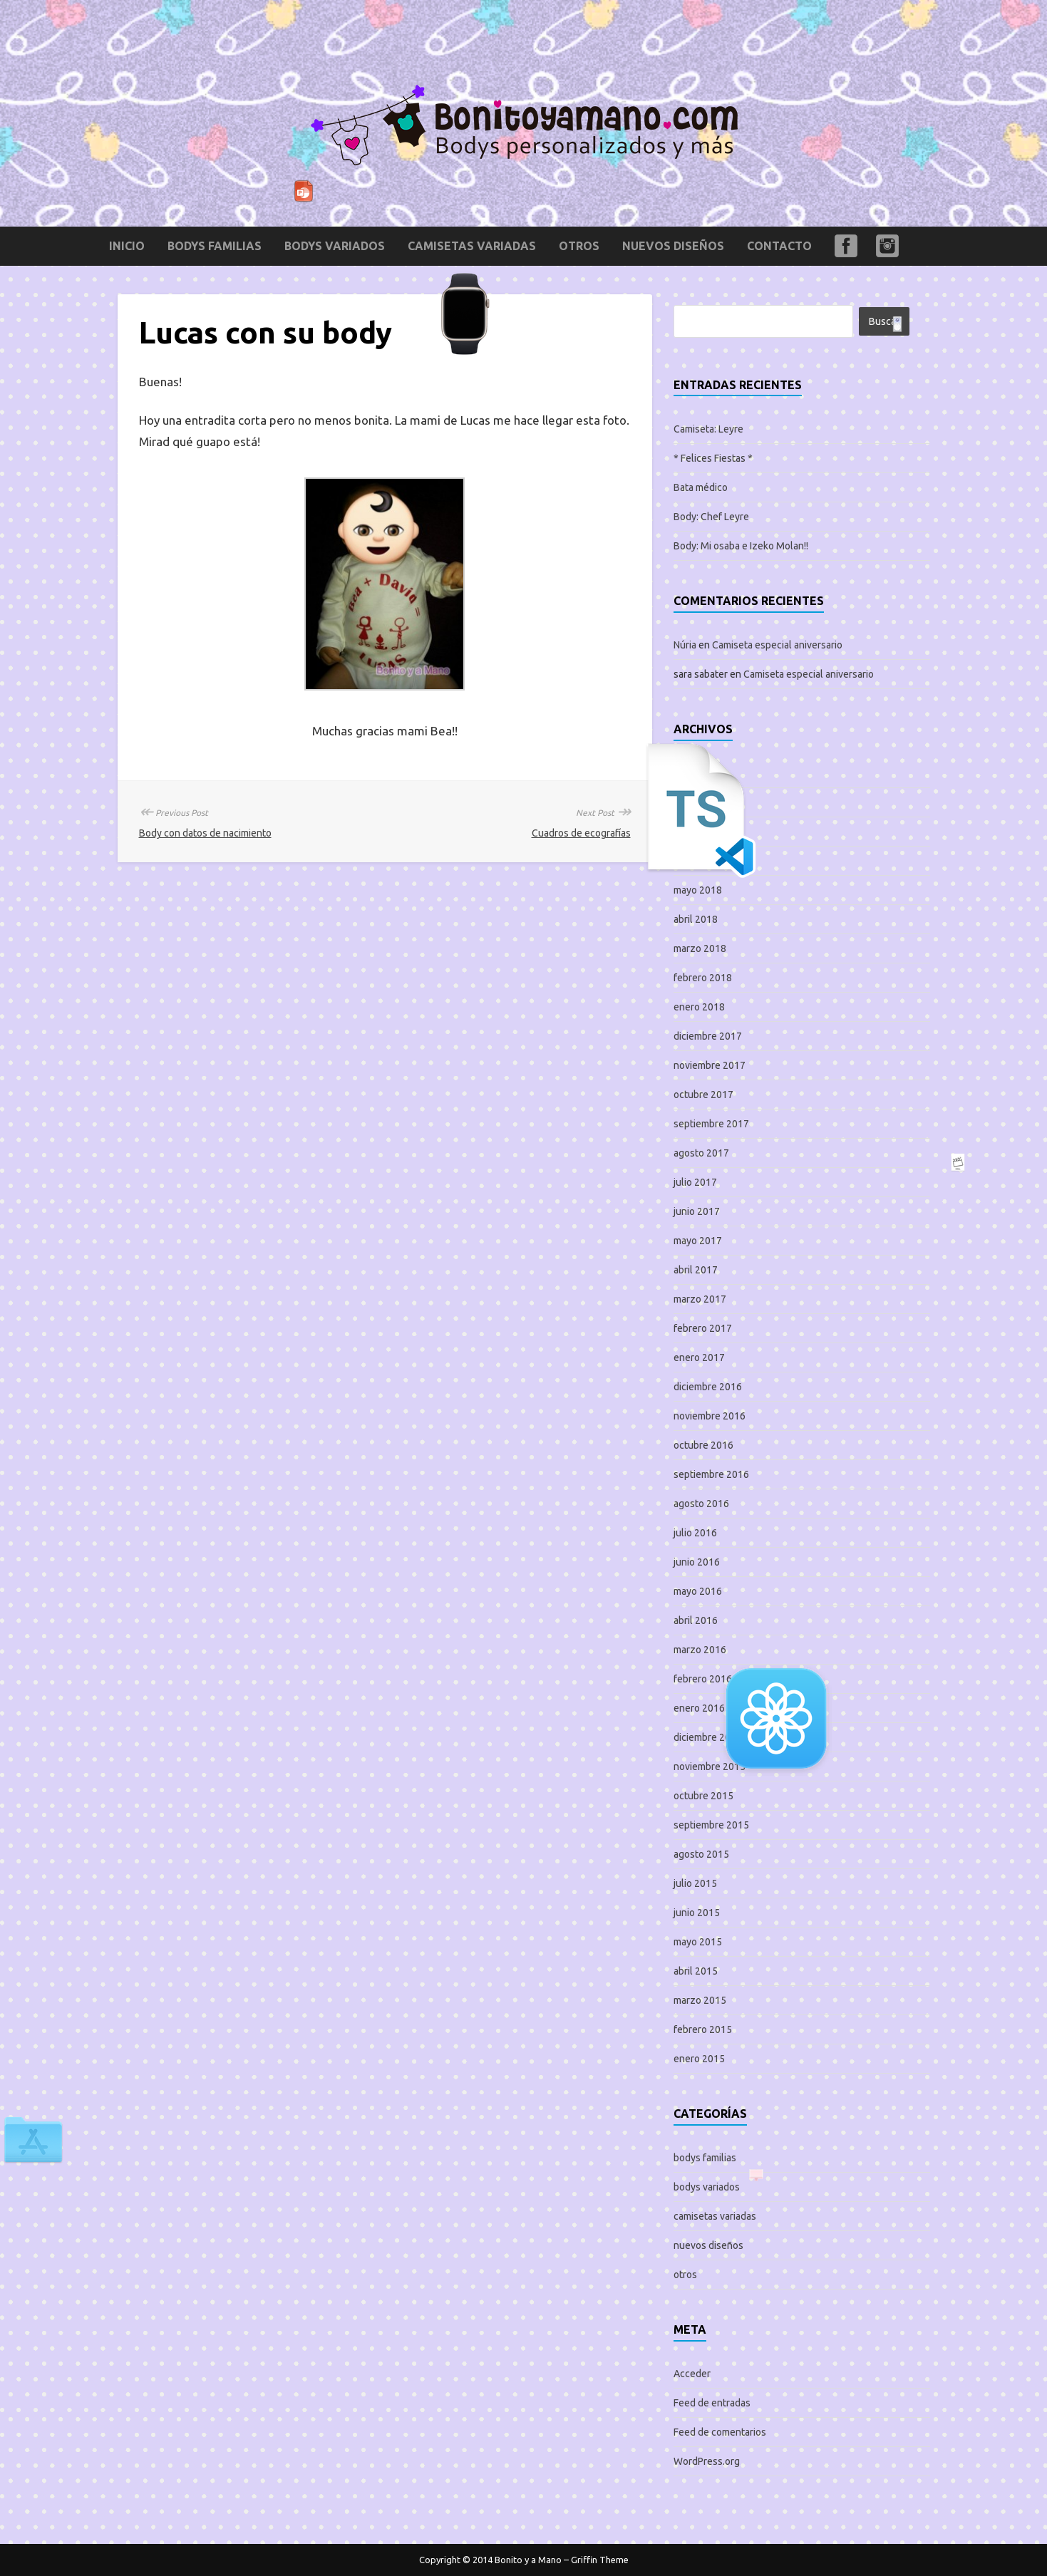  What do you see at coordinates (464, 314) in the screenshot?
I see `manage your paired Apple Watch SE` at bounding box center [464, 314].